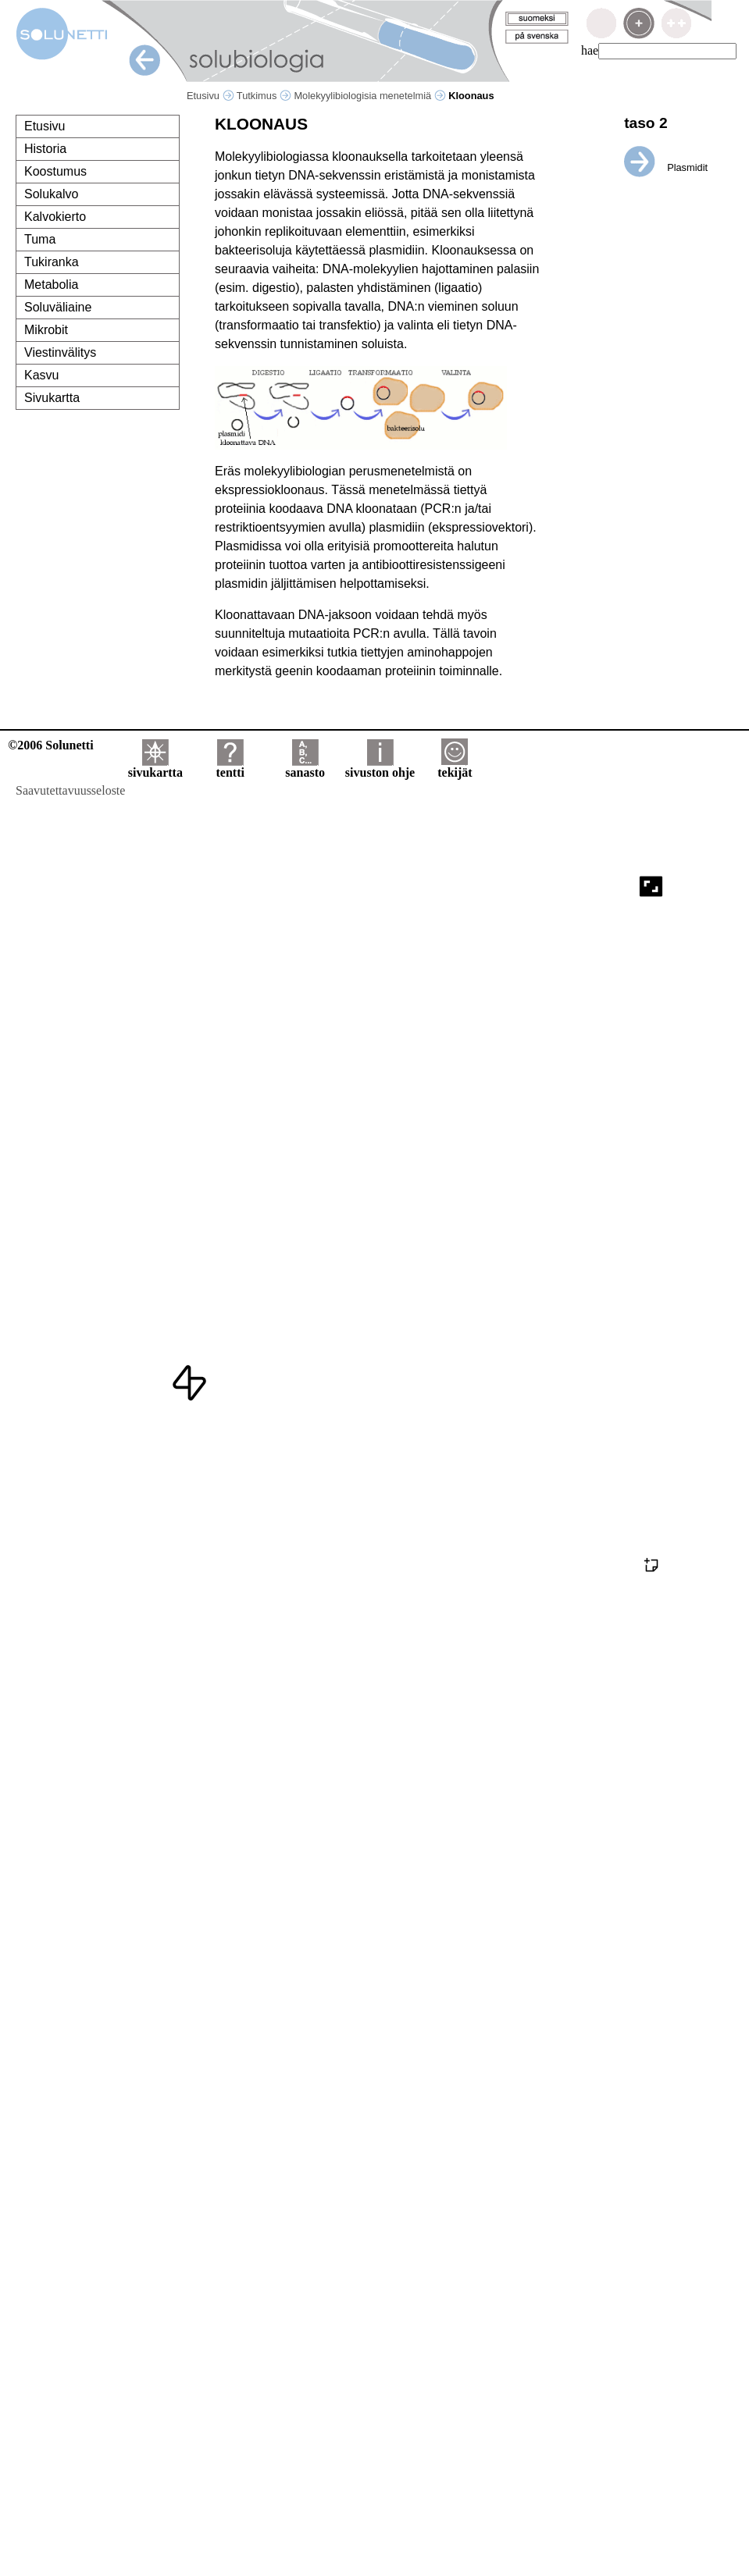 Image resolution: width=749 pixels, height=2576 pixels. Describe the element at coordinates (651, 886) in the screenshot. I see `adjust aspect ratio settings` at that location.